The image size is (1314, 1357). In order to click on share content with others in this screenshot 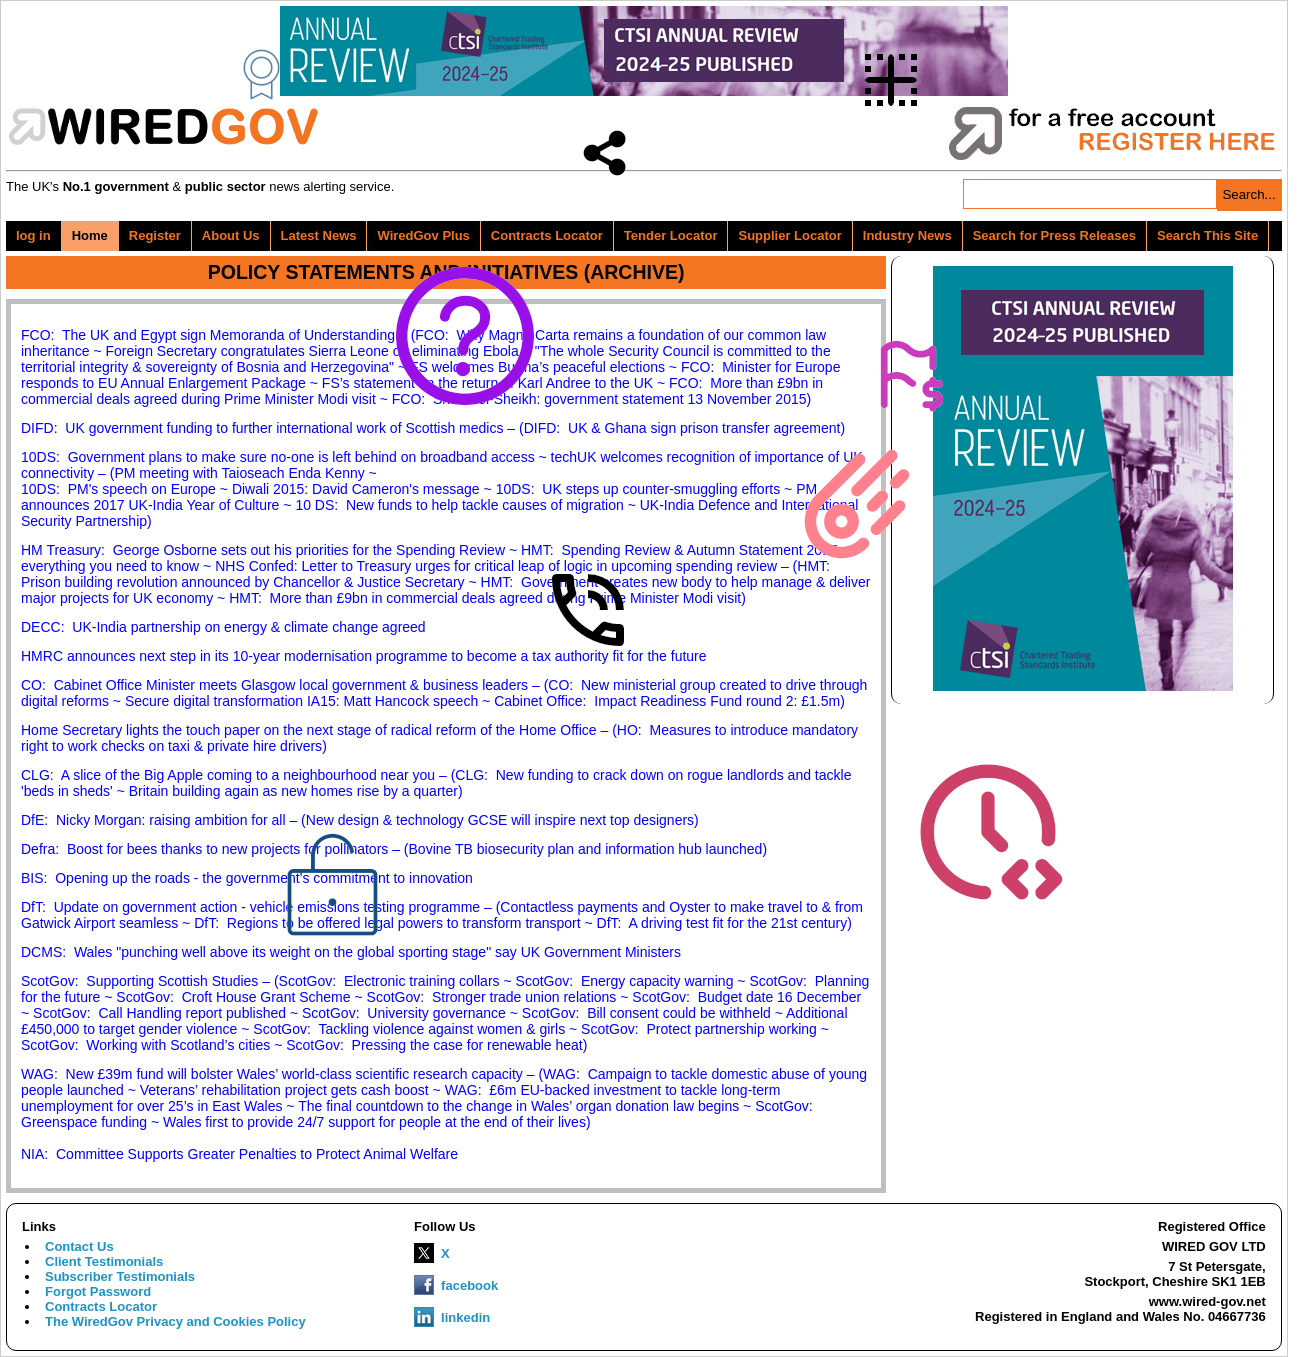, I will do `click(606, 153)`.